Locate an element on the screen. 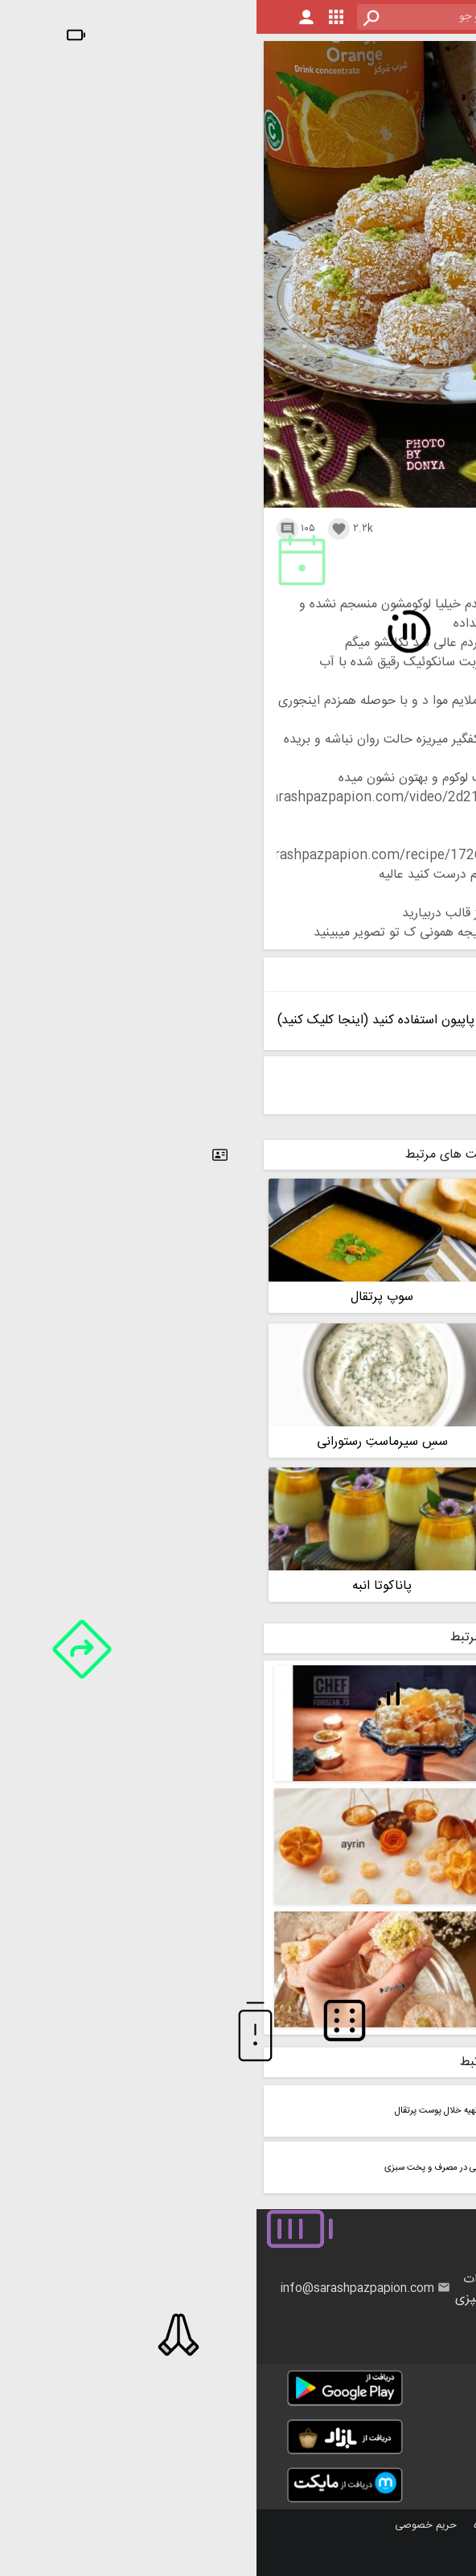 The width and height of the screenshot is (476, 2576). indicates battery is completely drained is located at coordinates (76, 35).